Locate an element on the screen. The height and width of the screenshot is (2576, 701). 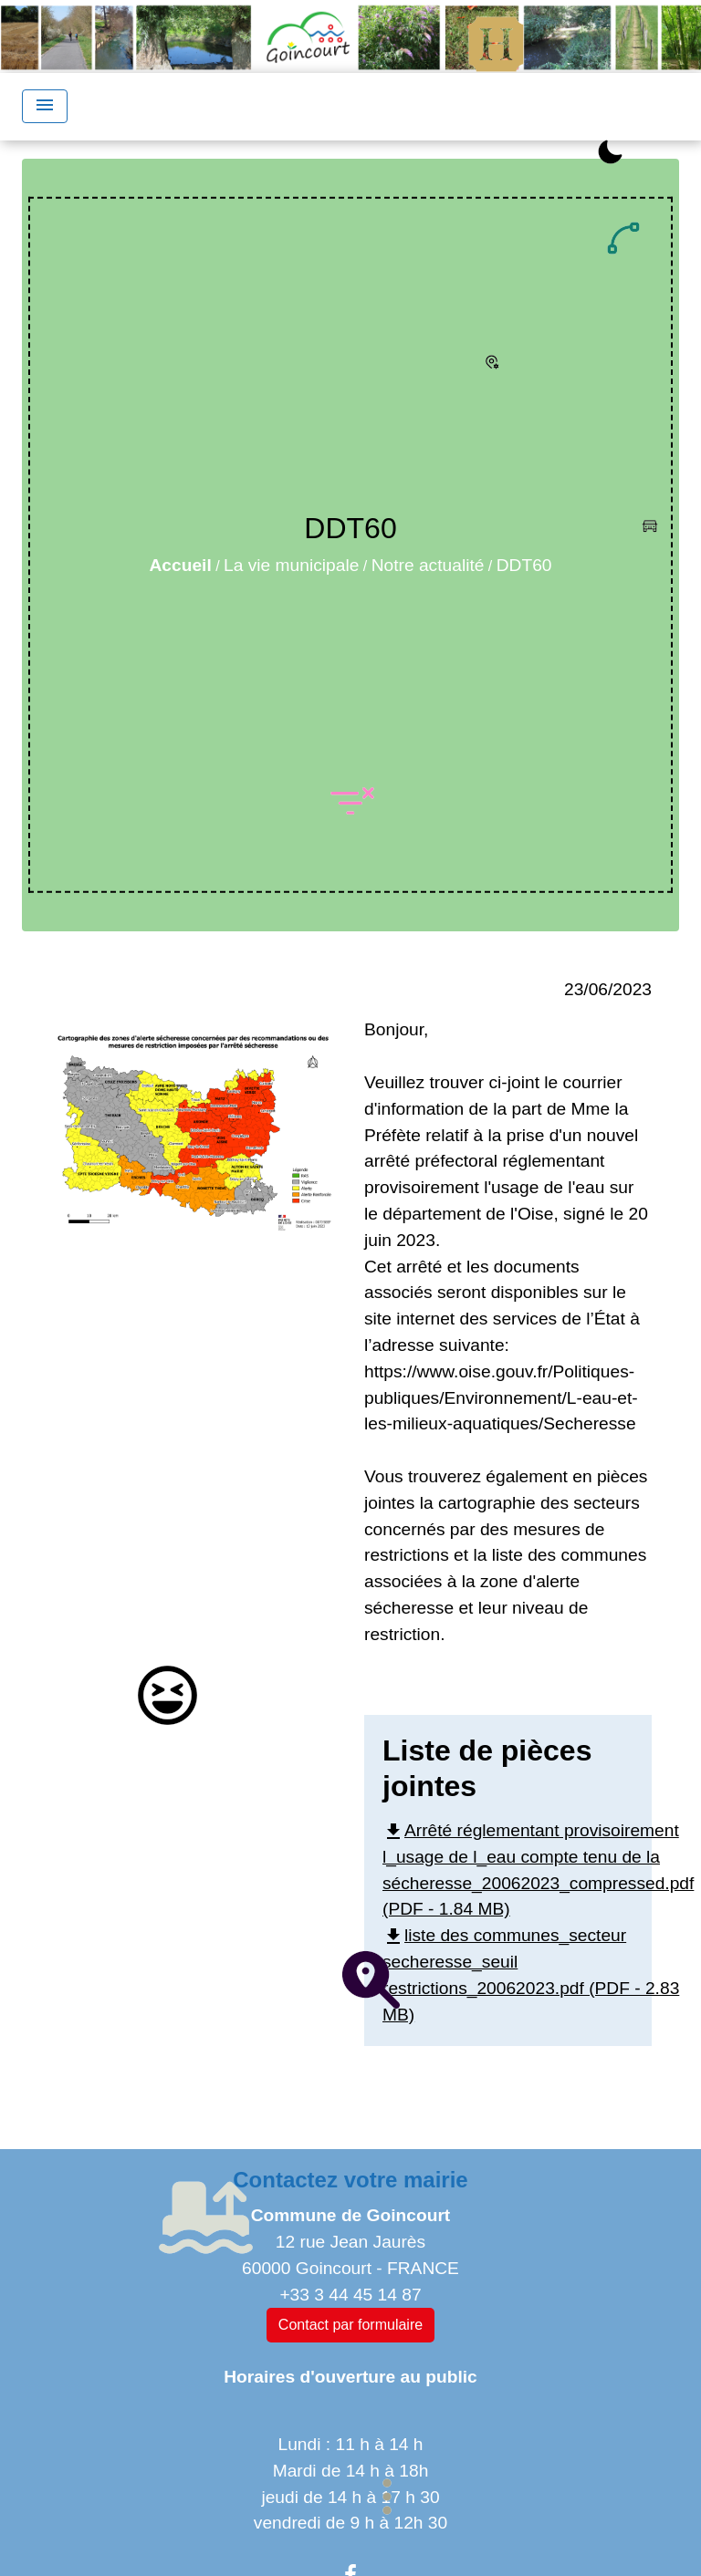
access location settings is located at coordinates (491, 361).